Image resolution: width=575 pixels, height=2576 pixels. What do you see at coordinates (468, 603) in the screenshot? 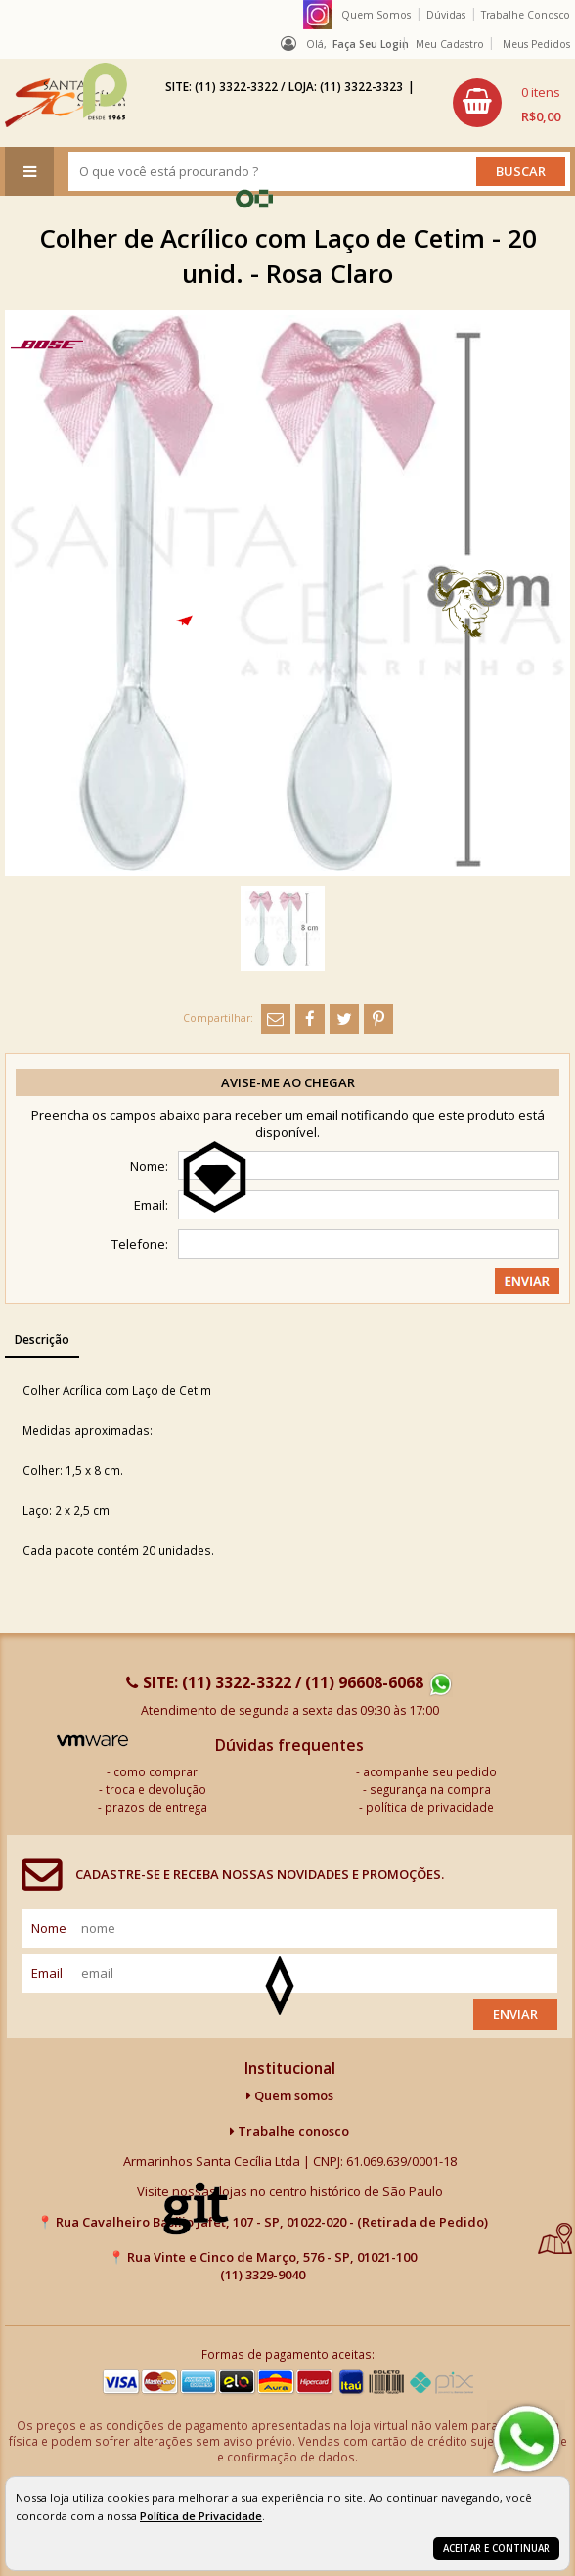
I see `gnu project logo` at bounding box center [468, 603].